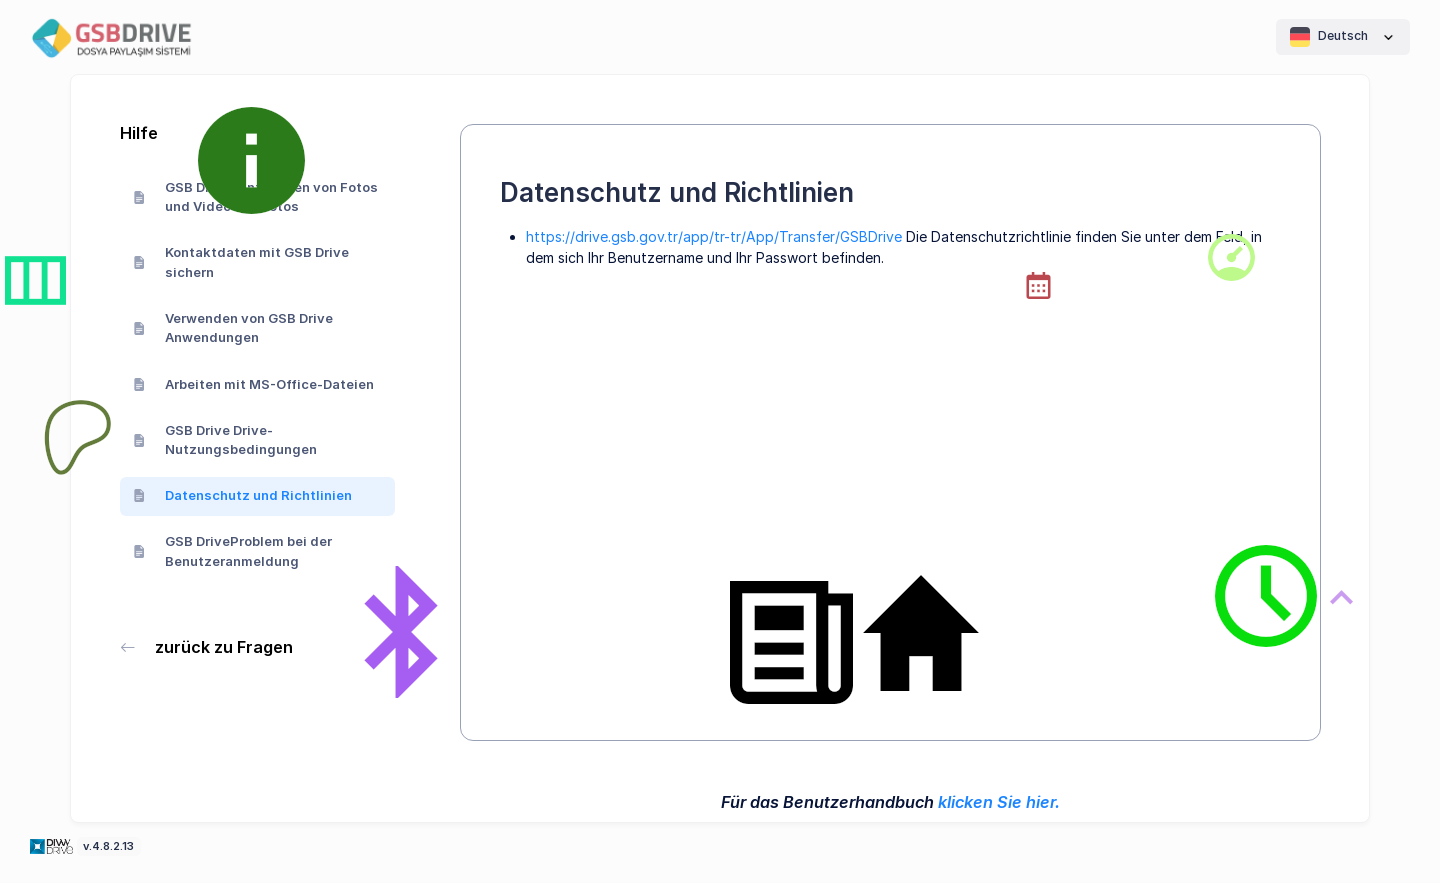 The width and height of the screenshot is (1440, 883). I want to click on view news articles, so click(791, 642).